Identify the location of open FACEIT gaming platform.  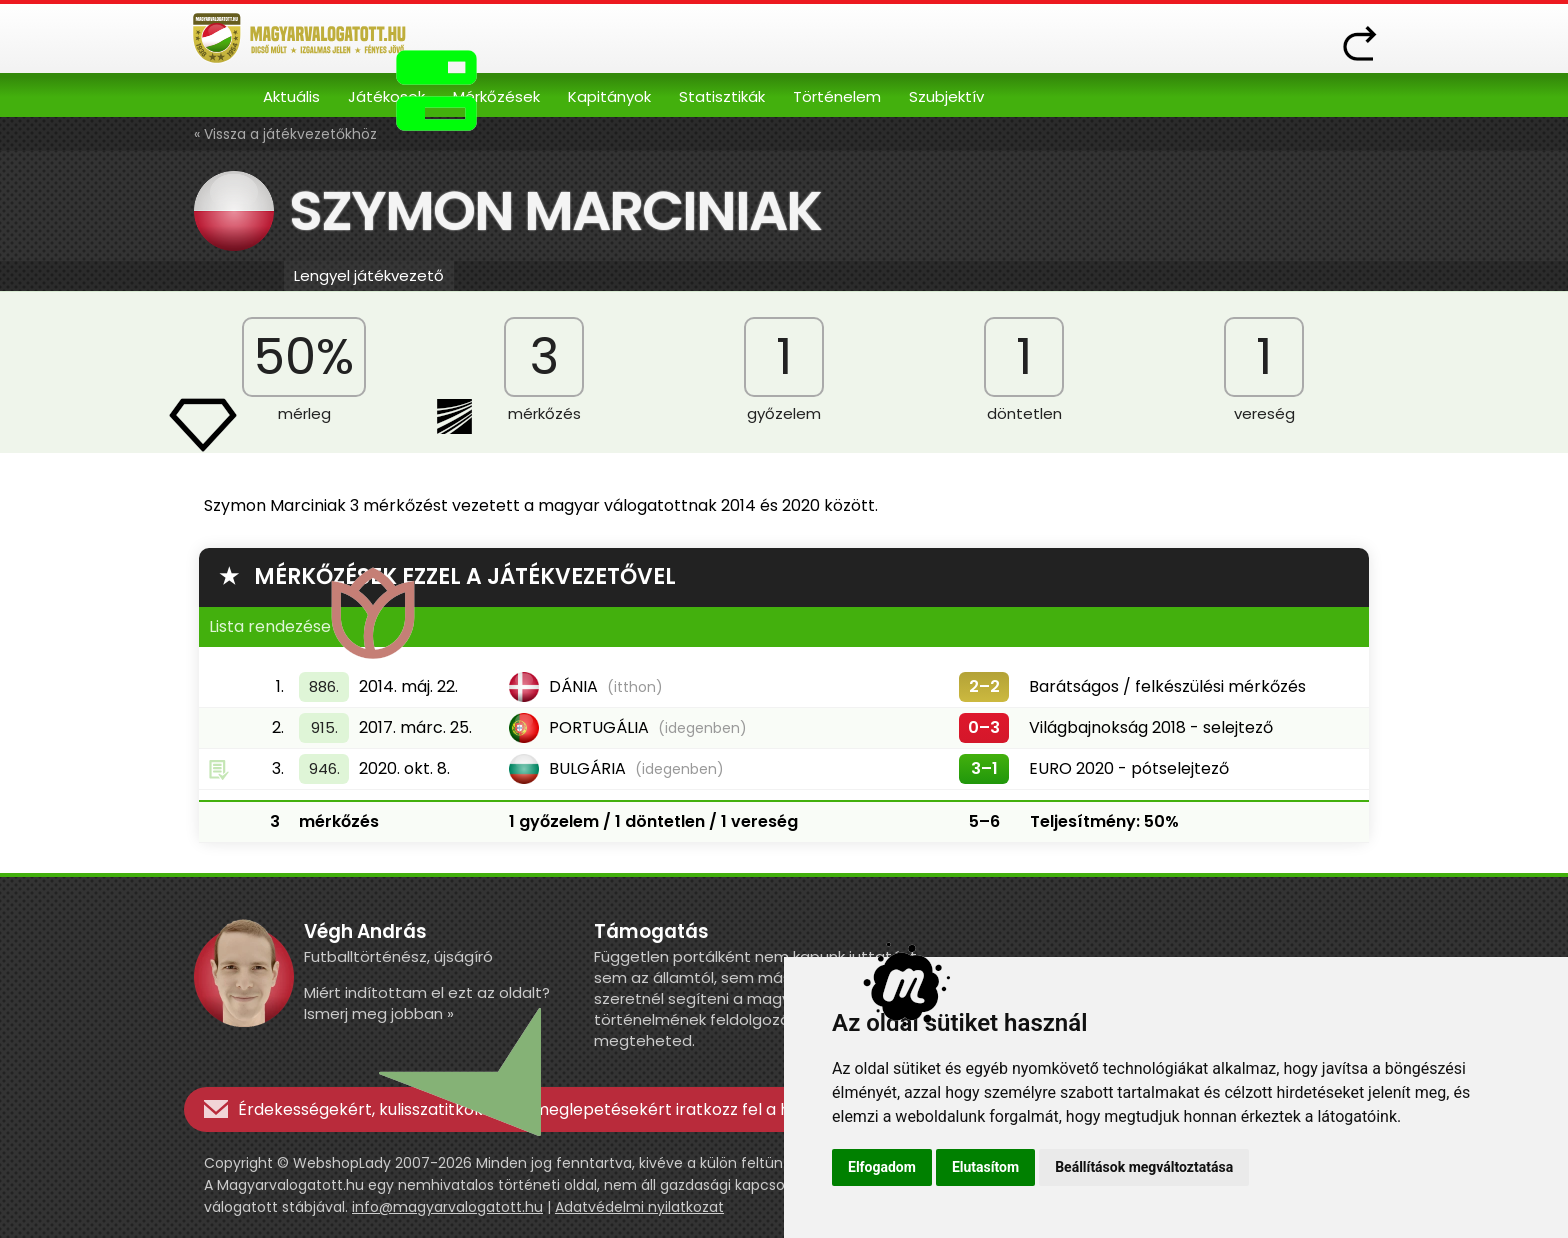
(460, 1072).